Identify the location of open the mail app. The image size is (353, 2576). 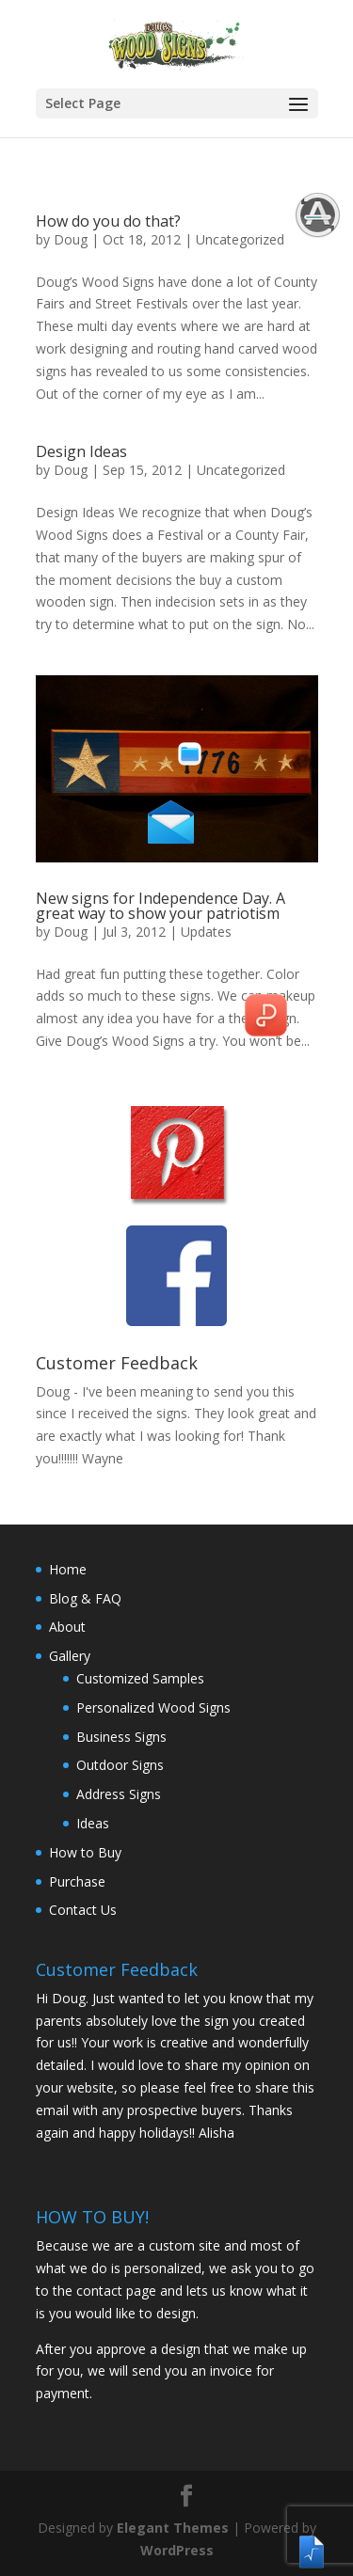
(170, 823).